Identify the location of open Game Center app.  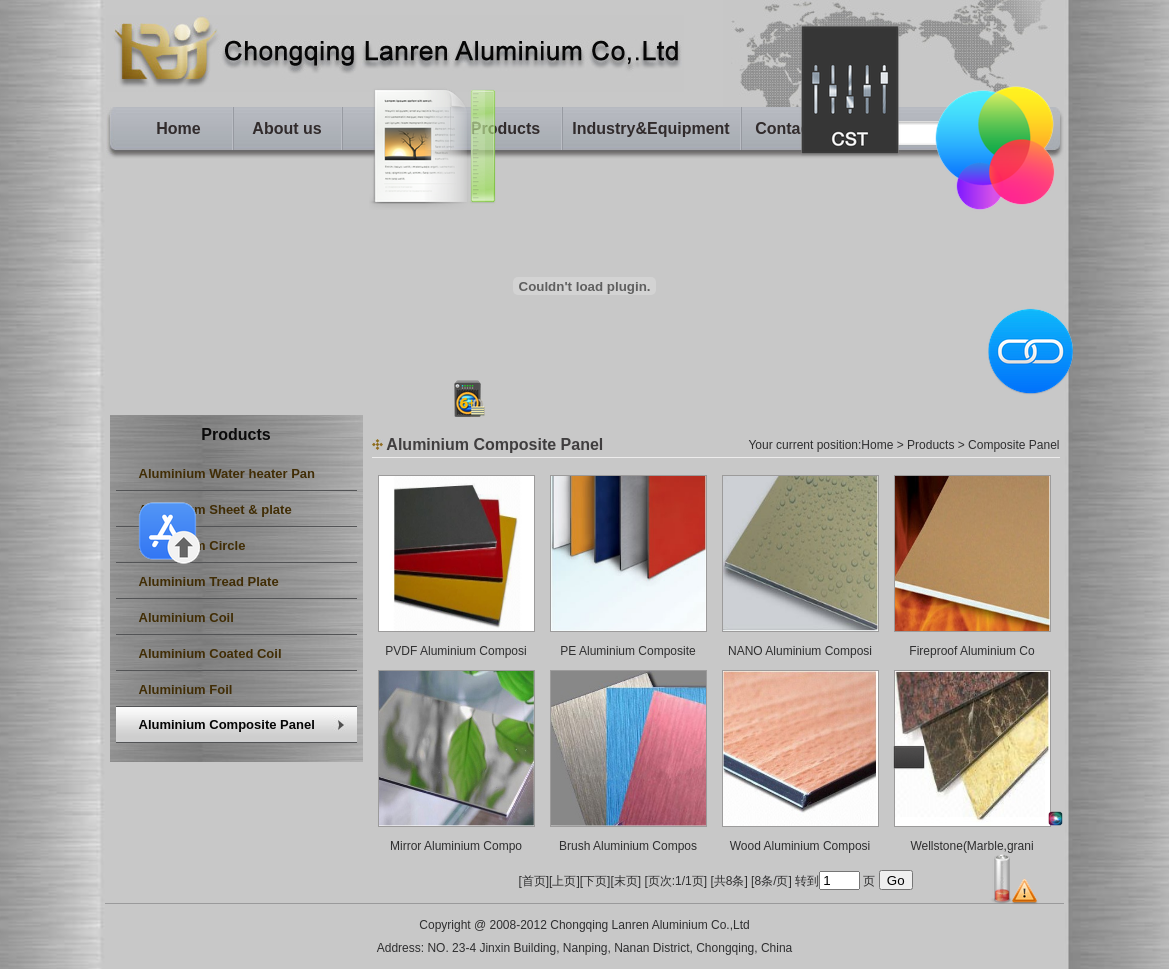
(995, 148).